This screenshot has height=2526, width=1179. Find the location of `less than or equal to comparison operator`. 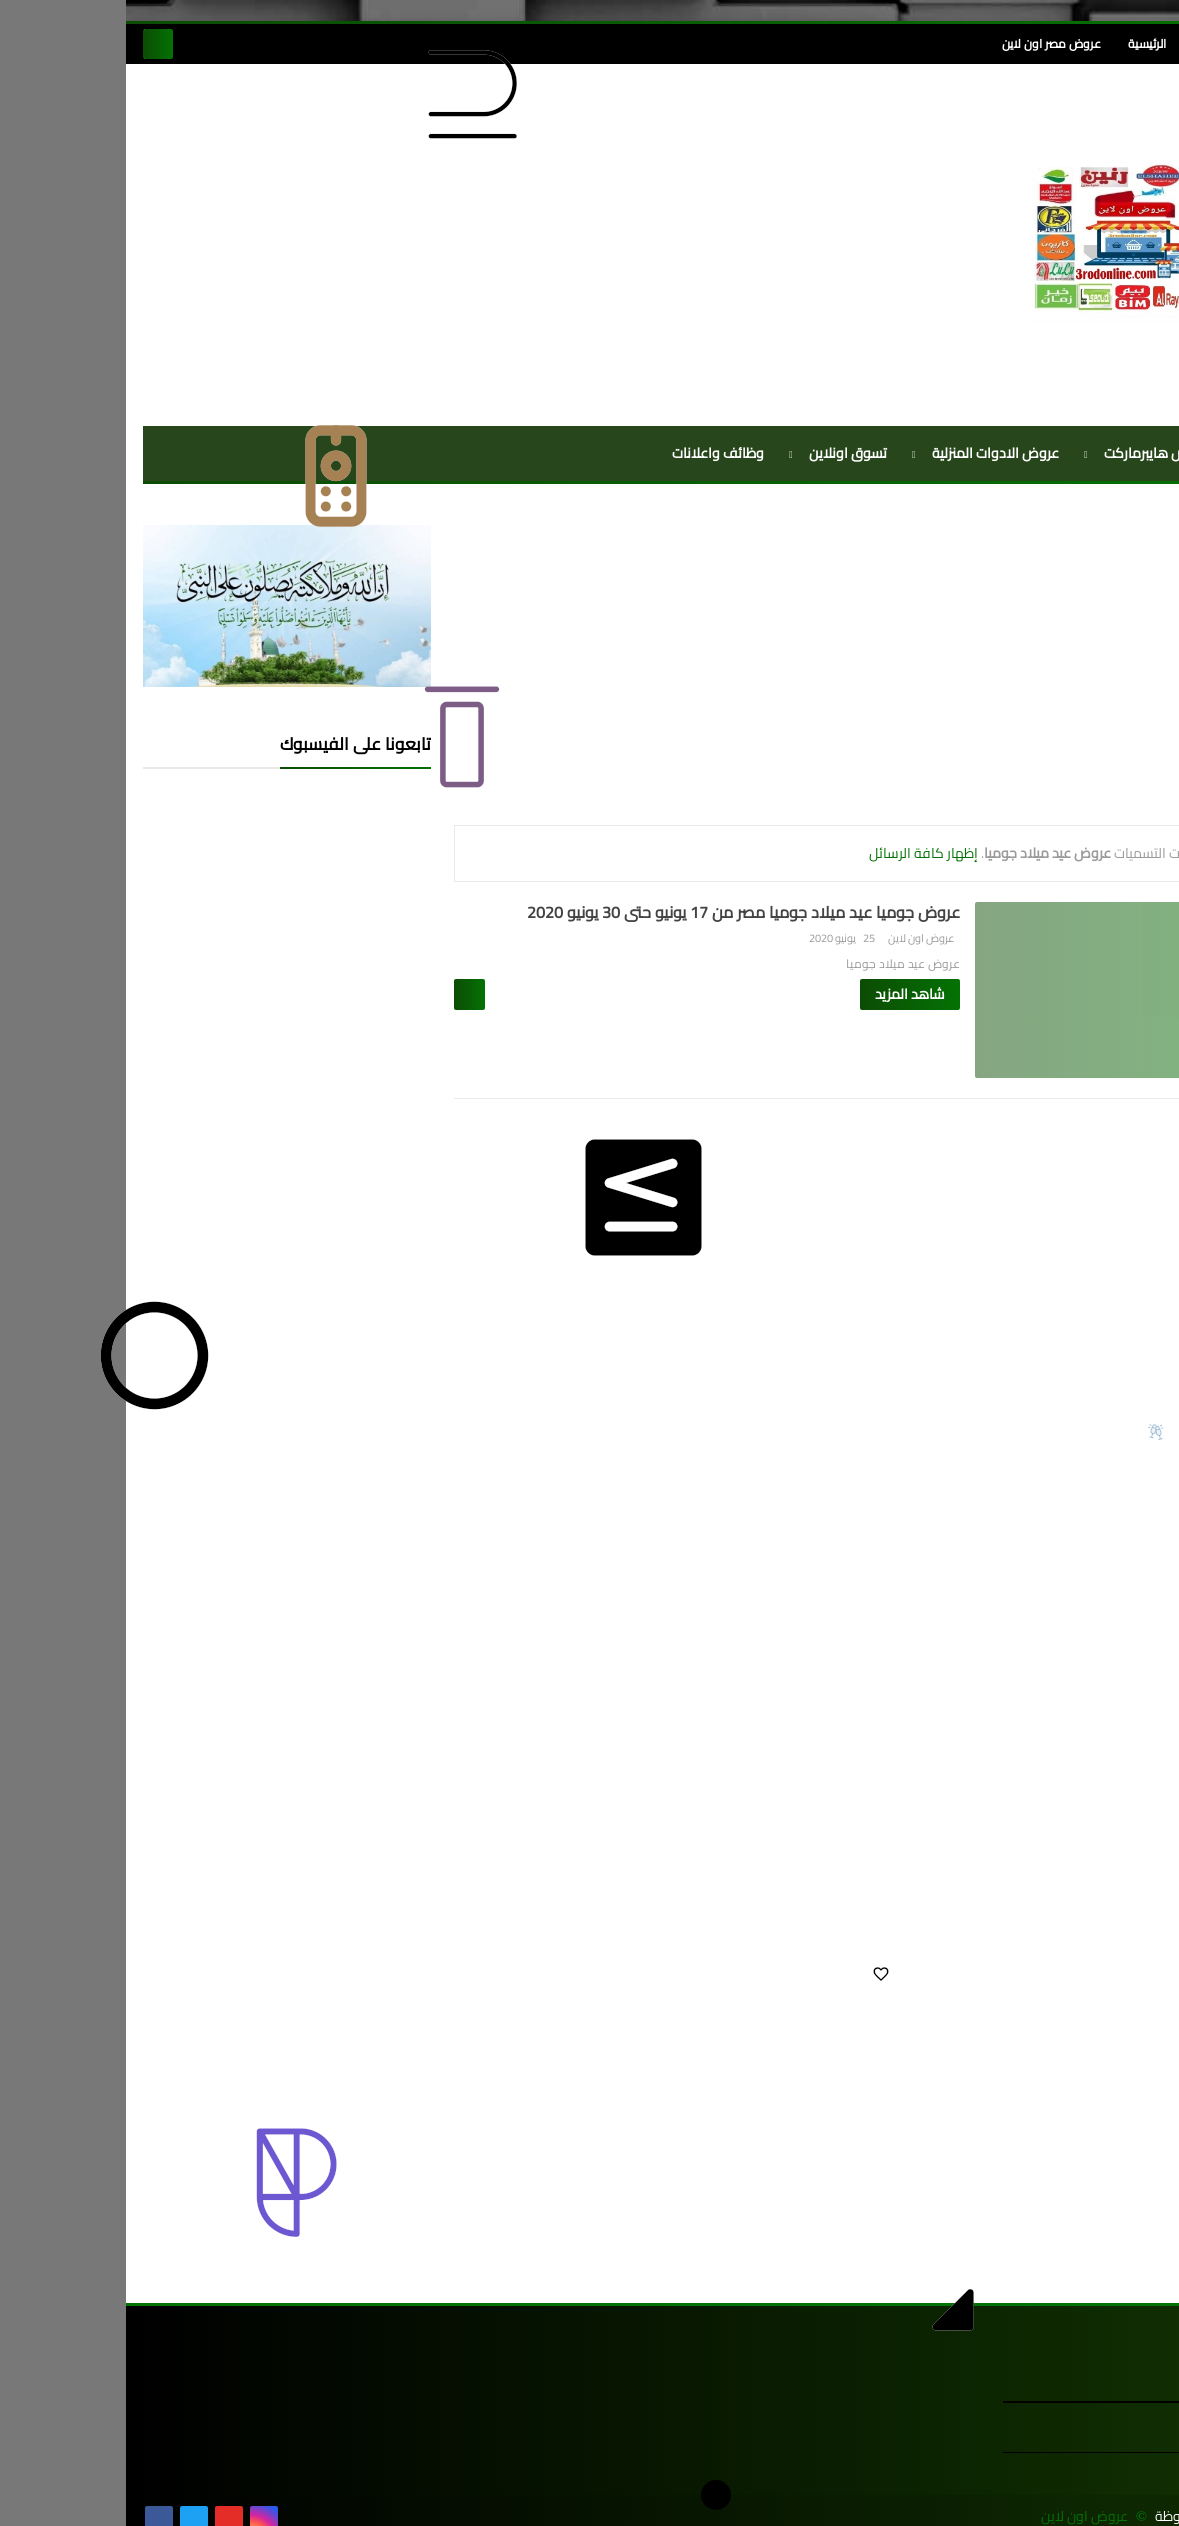

less than or equal to comparison operator is located at coordinates (643, 1197).